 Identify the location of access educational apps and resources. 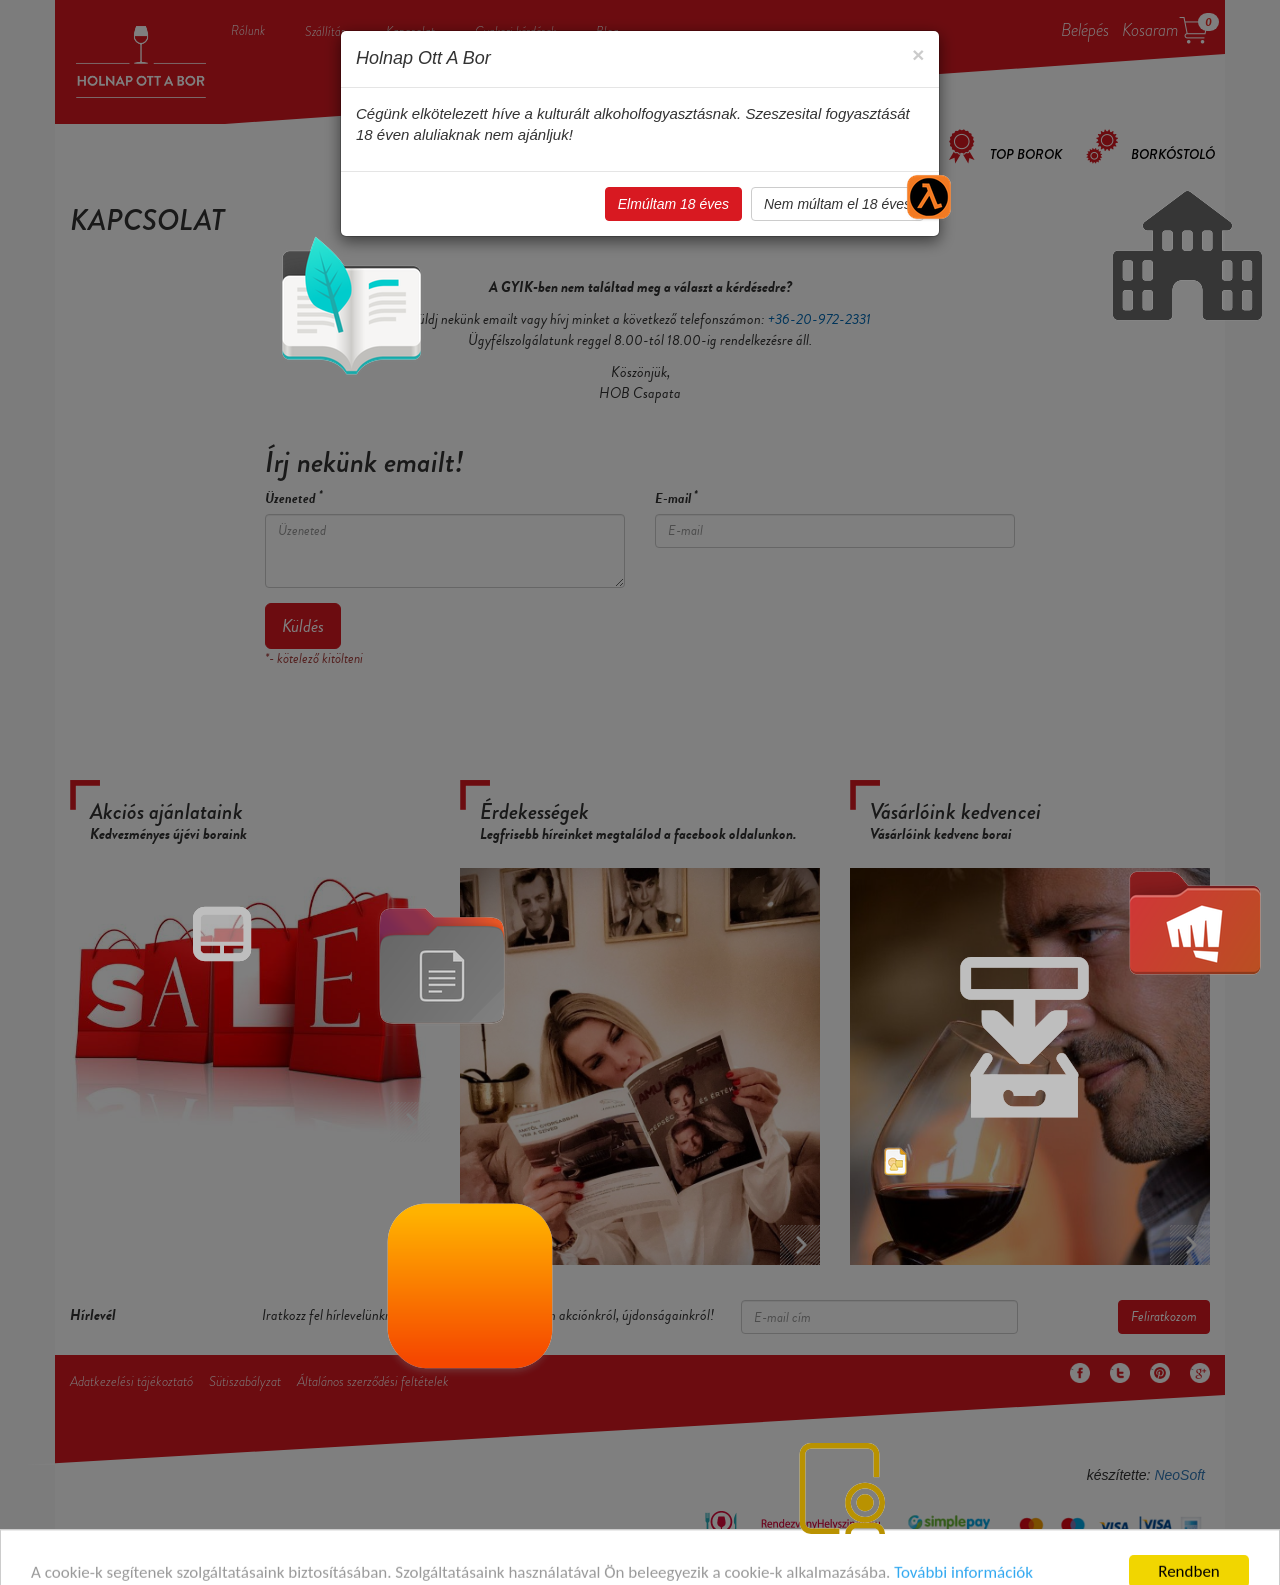
(1182, 260).